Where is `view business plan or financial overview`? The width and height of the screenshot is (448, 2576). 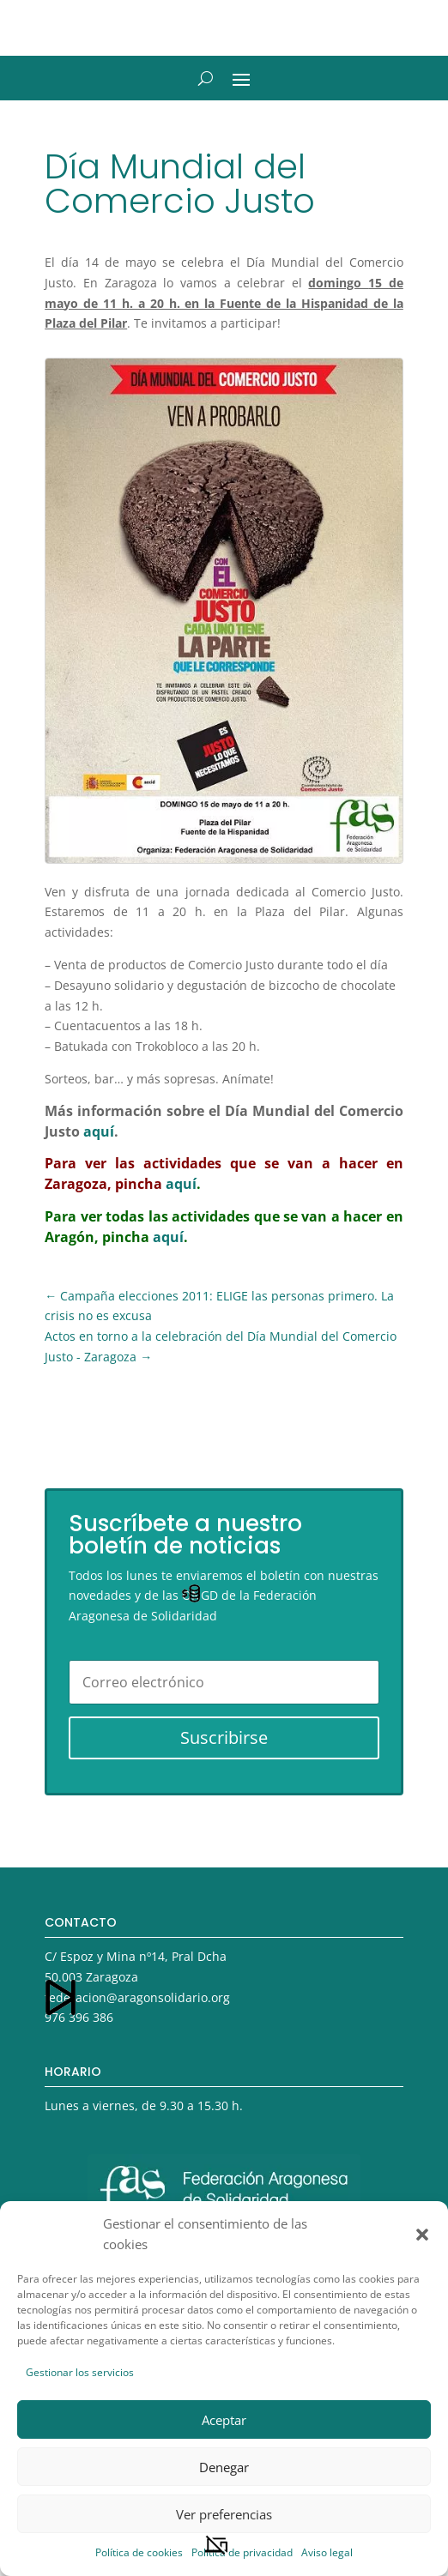
view business plan or financial overview is located at coordinates (191, 1593).